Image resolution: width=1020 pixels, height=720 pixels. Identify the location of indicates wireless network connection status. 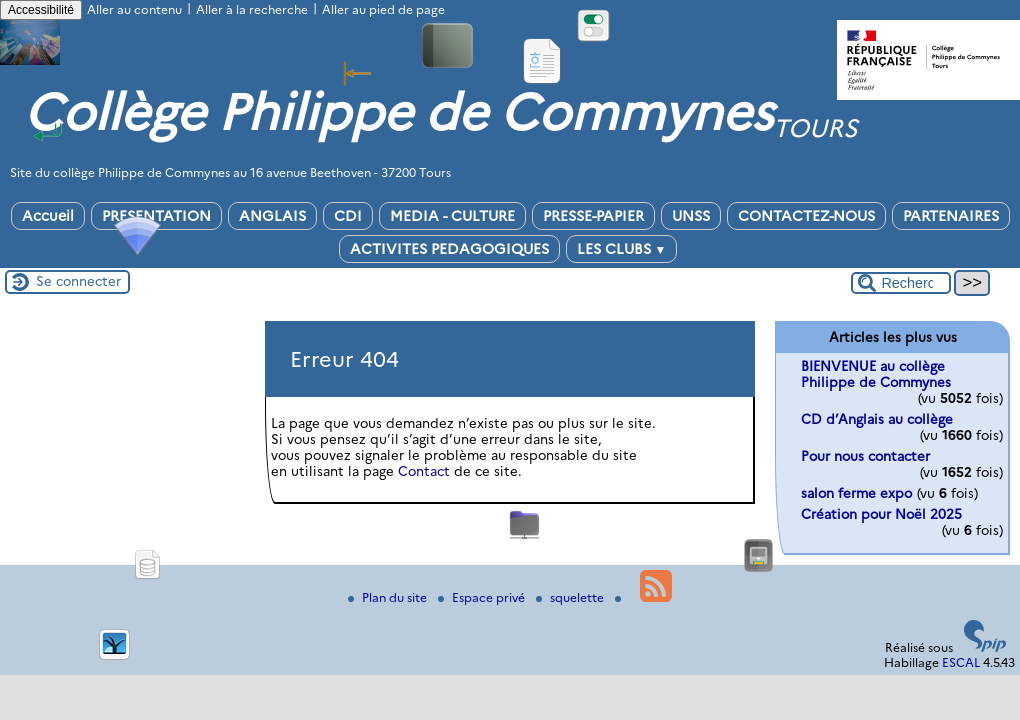
(137, 235).